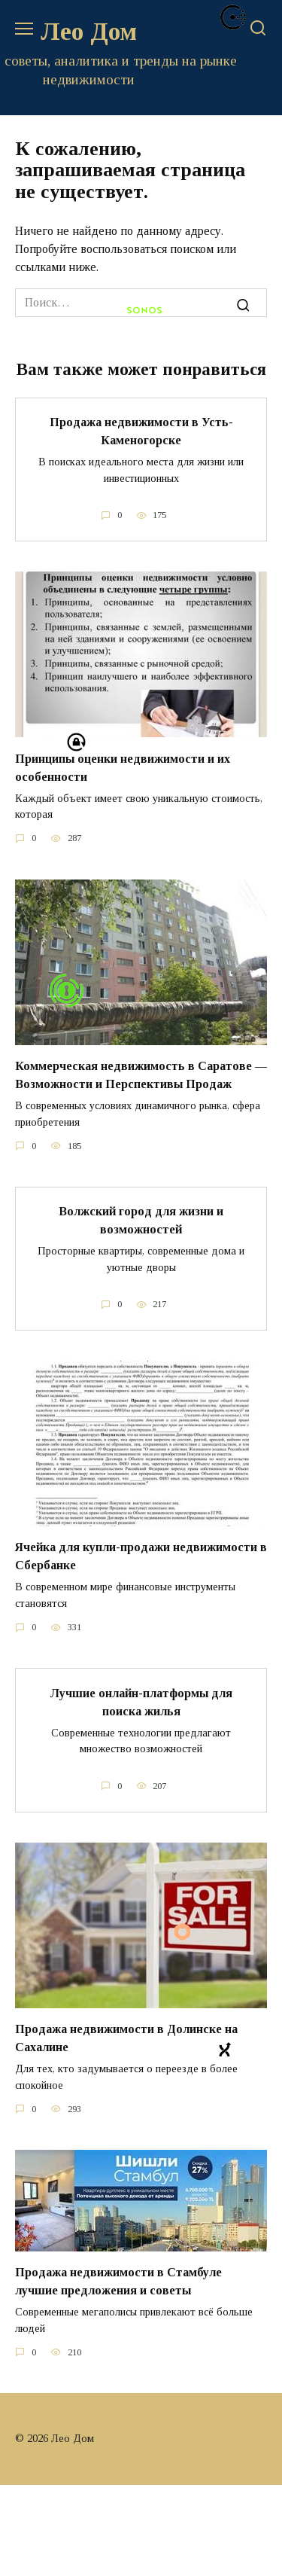  Describe the element at coordinates (182, 1931) in the screenshot. I see `open medusa commerce dashboard` at that location.